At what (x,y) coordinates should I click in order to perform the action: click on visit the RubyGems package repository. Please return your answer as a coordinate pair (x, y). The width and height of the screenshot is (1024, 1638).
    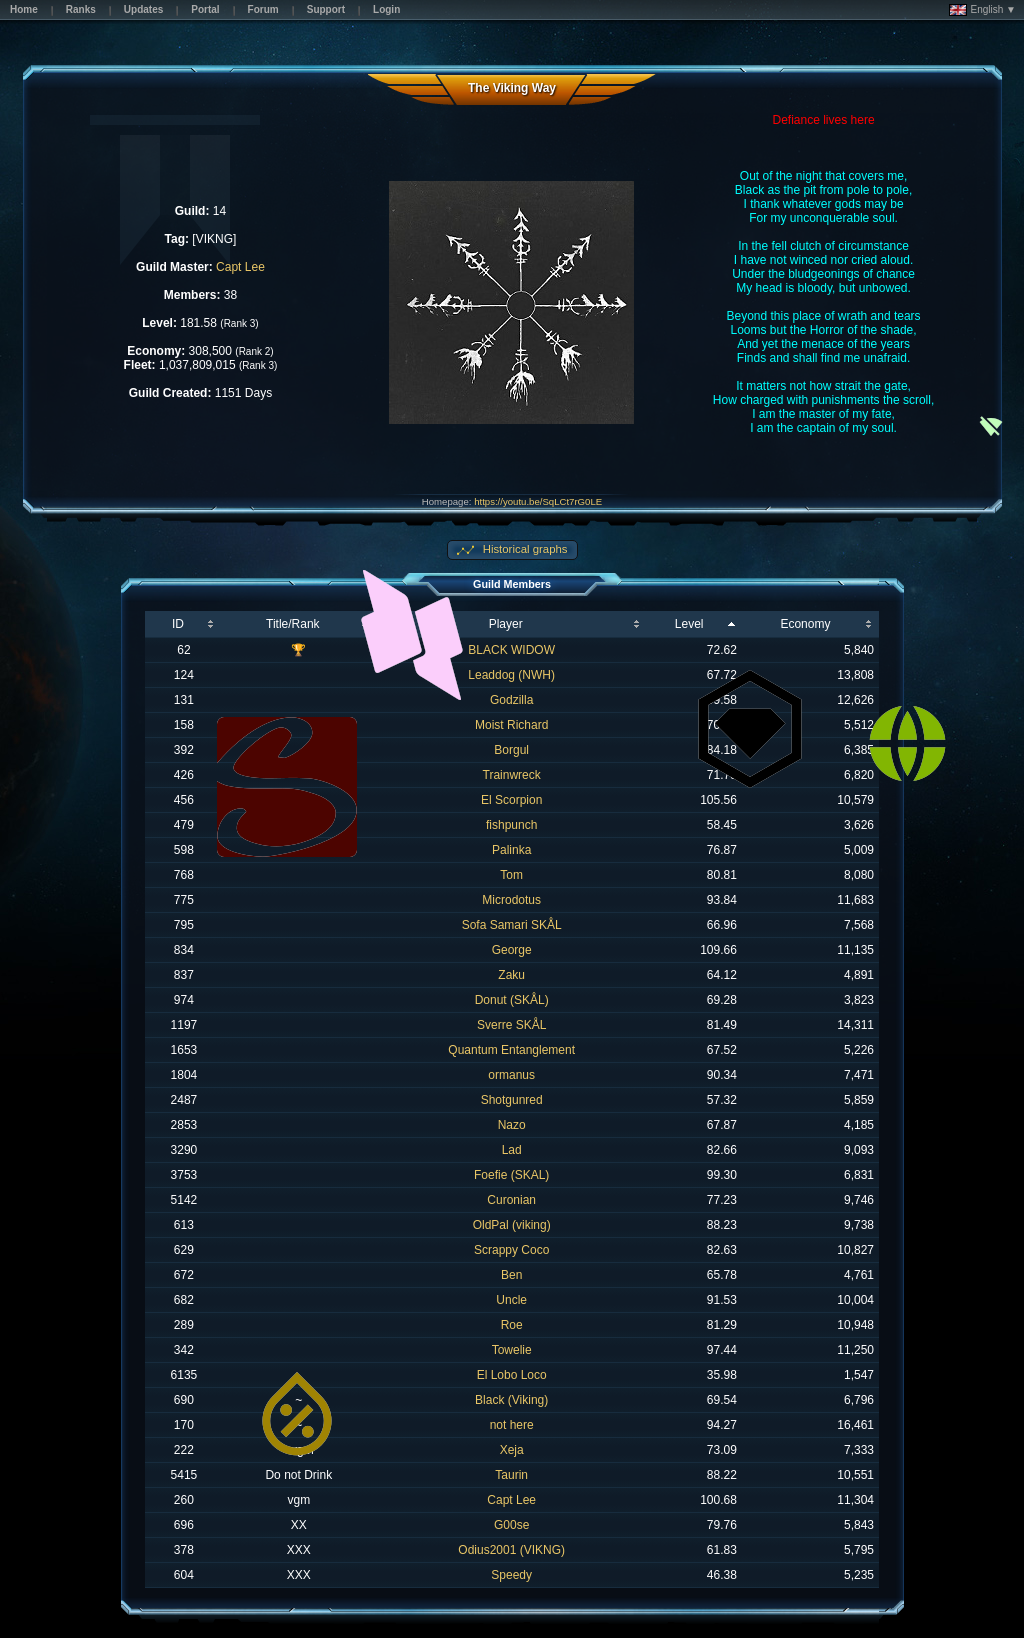
    Looking at the image, I should click on (750, 729).